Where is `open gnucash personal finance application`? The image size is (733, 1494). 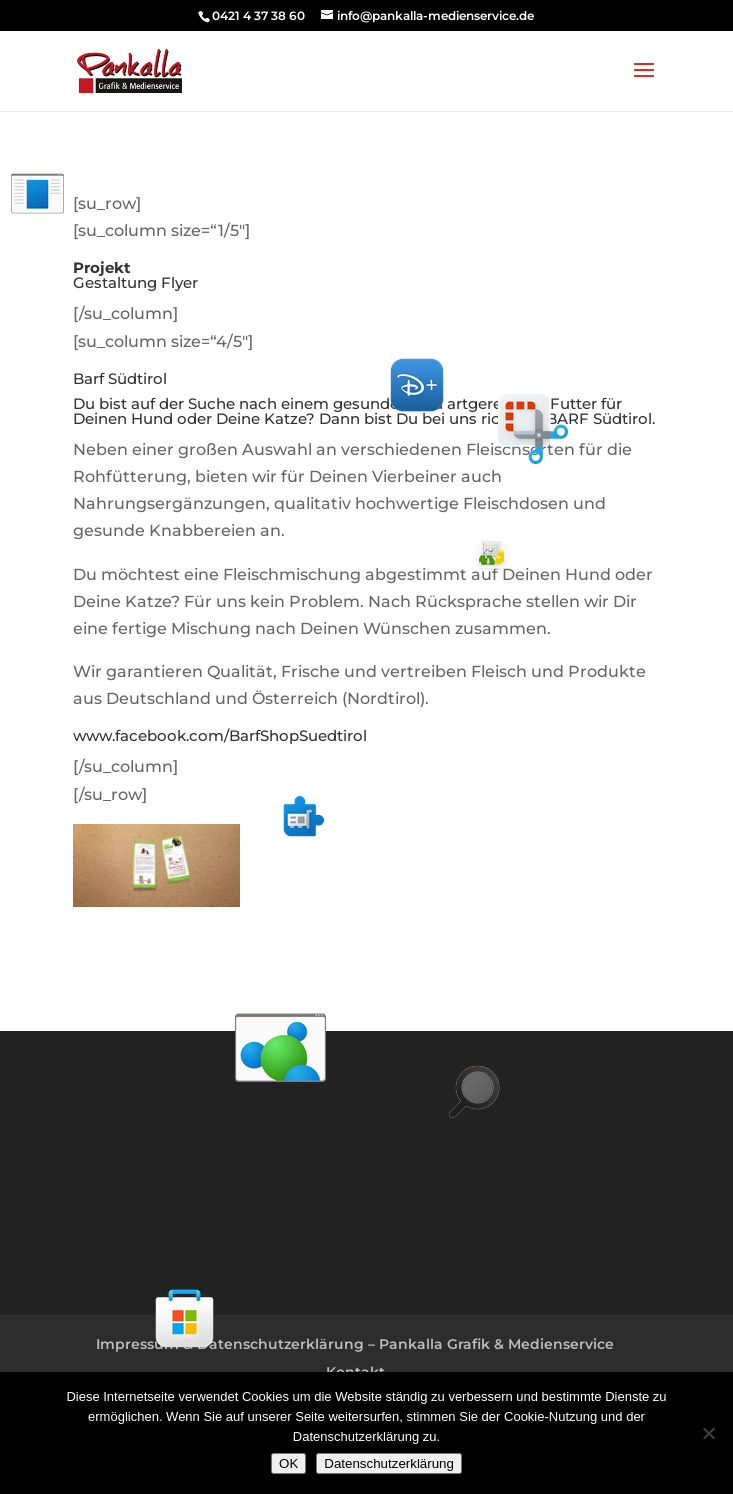 open gnucash personal finance application is located at coordinates (491, 553).